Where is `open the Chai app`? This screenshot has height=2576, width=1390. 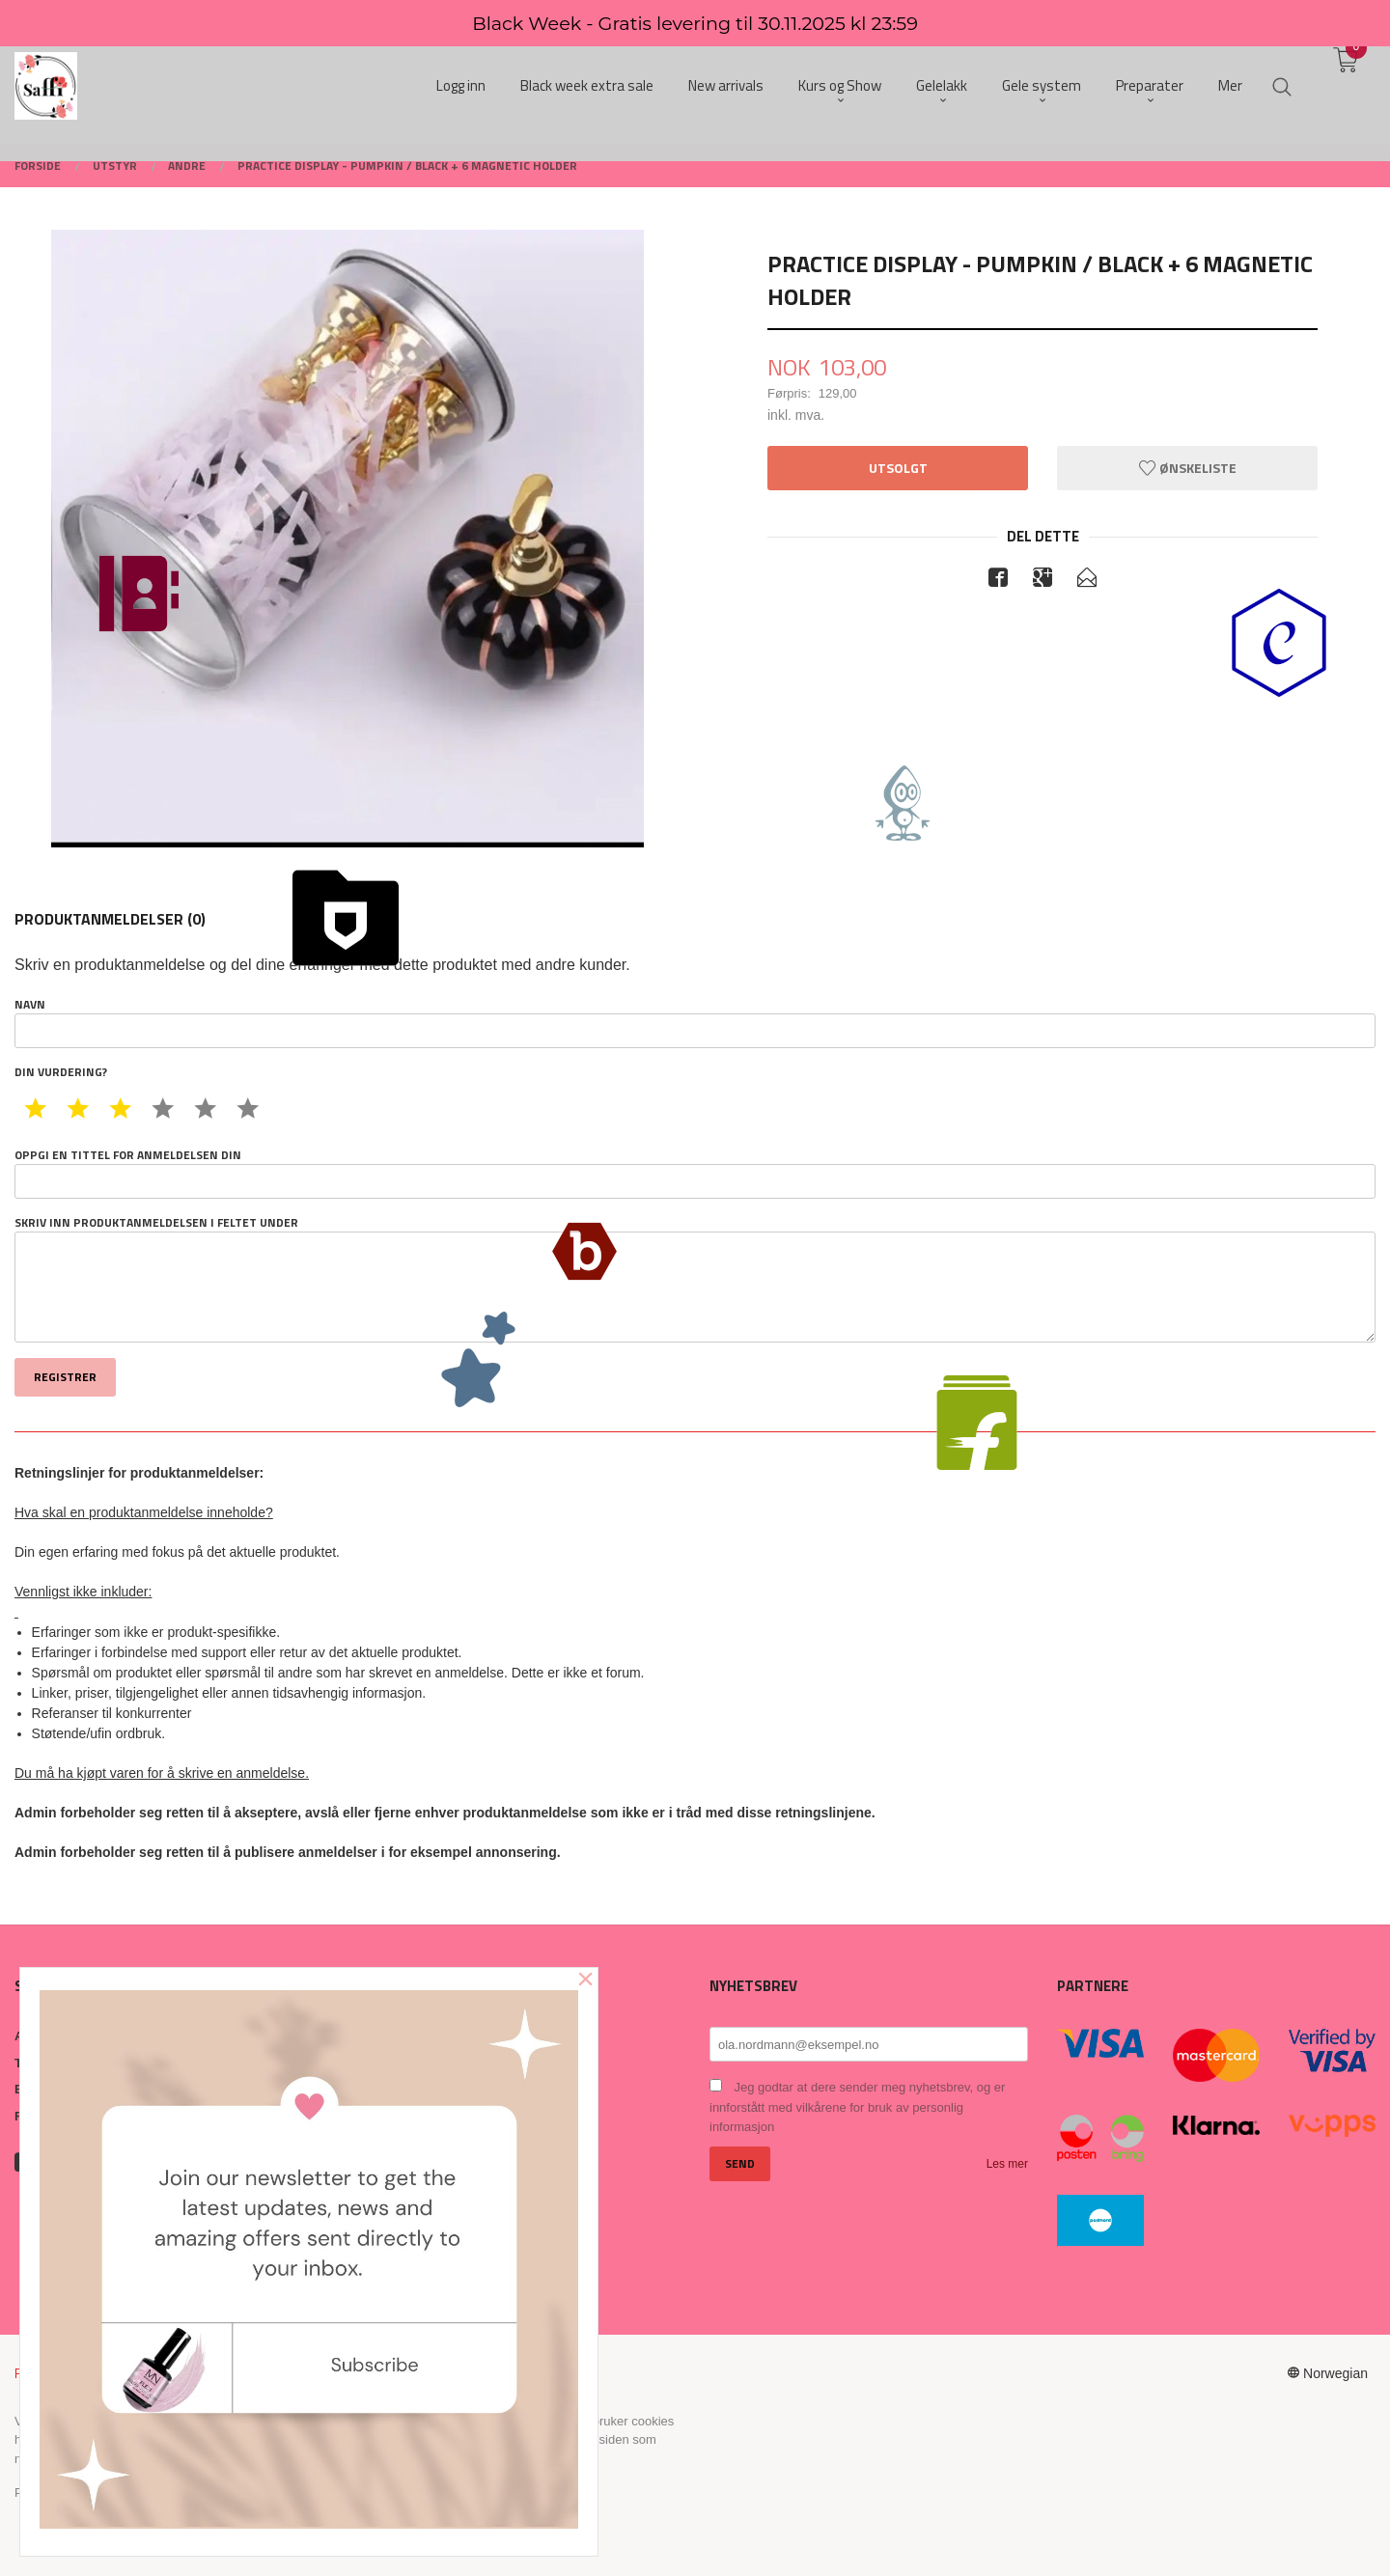
open the Chai app is located at coordinates (1279, 643).